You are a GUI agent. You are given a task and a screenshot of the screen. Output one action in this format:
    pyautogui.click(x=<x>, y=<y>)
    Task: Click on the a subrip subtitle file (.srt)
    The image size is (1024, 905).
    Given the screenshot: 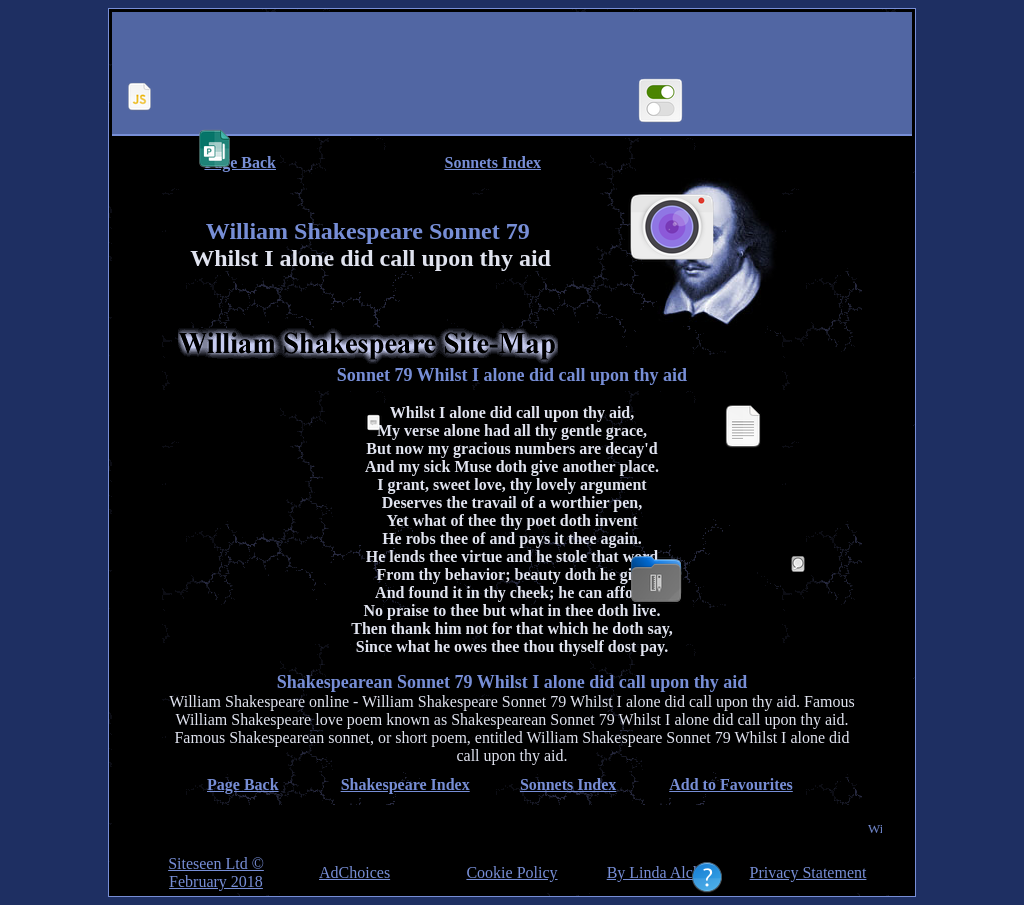 What is the action you would take?
    pyautogui.click(x=373, y=422)
    